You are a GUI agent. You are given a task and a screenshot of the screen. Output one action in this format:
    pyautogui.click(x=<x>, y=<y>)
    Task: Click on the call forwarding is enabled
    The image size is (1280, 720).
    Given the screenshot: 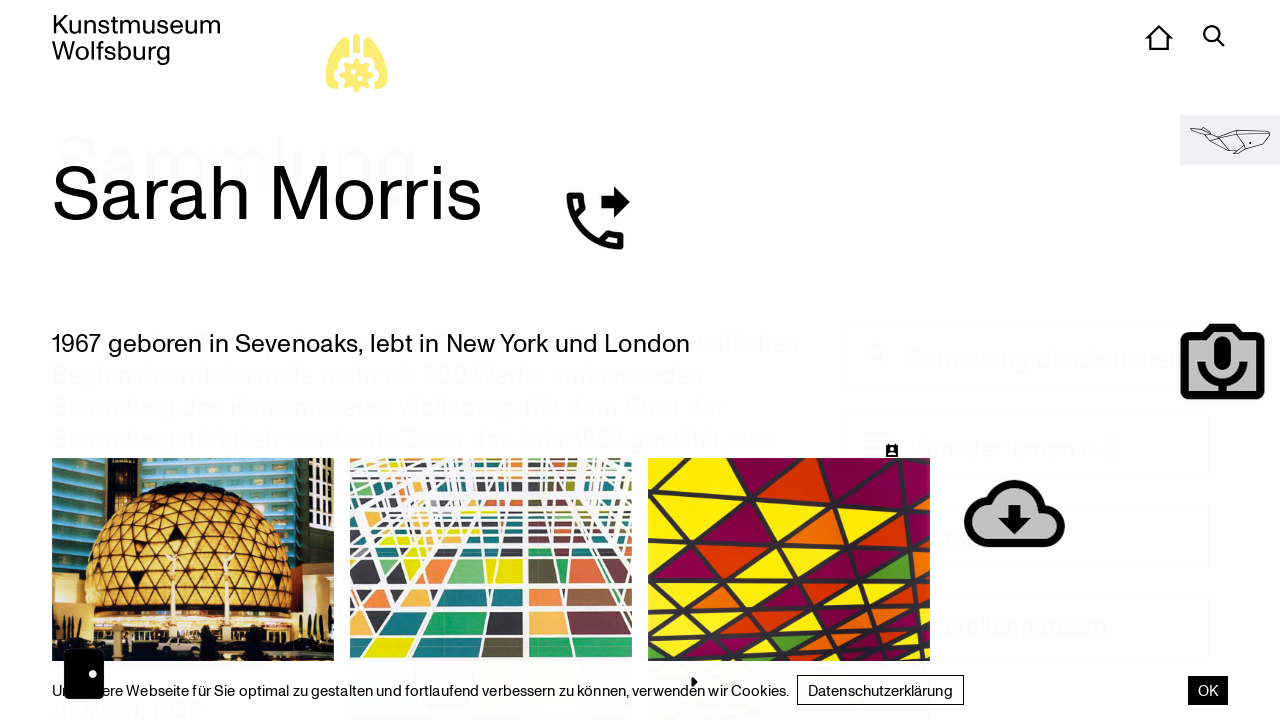 What is the action you would take?
    pyautogui.click(x=595, y=221)
    